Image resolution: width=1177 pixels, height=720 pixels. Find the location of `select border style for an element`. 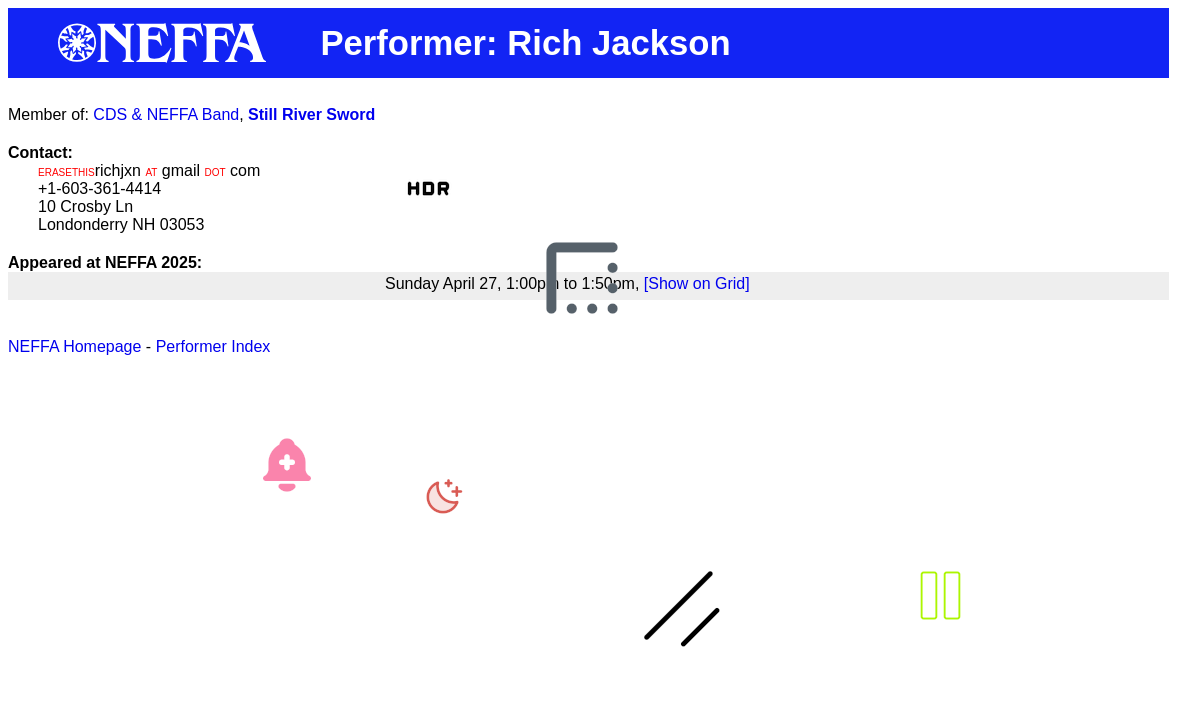

select border style for an element is located at coordinates (582, 278).